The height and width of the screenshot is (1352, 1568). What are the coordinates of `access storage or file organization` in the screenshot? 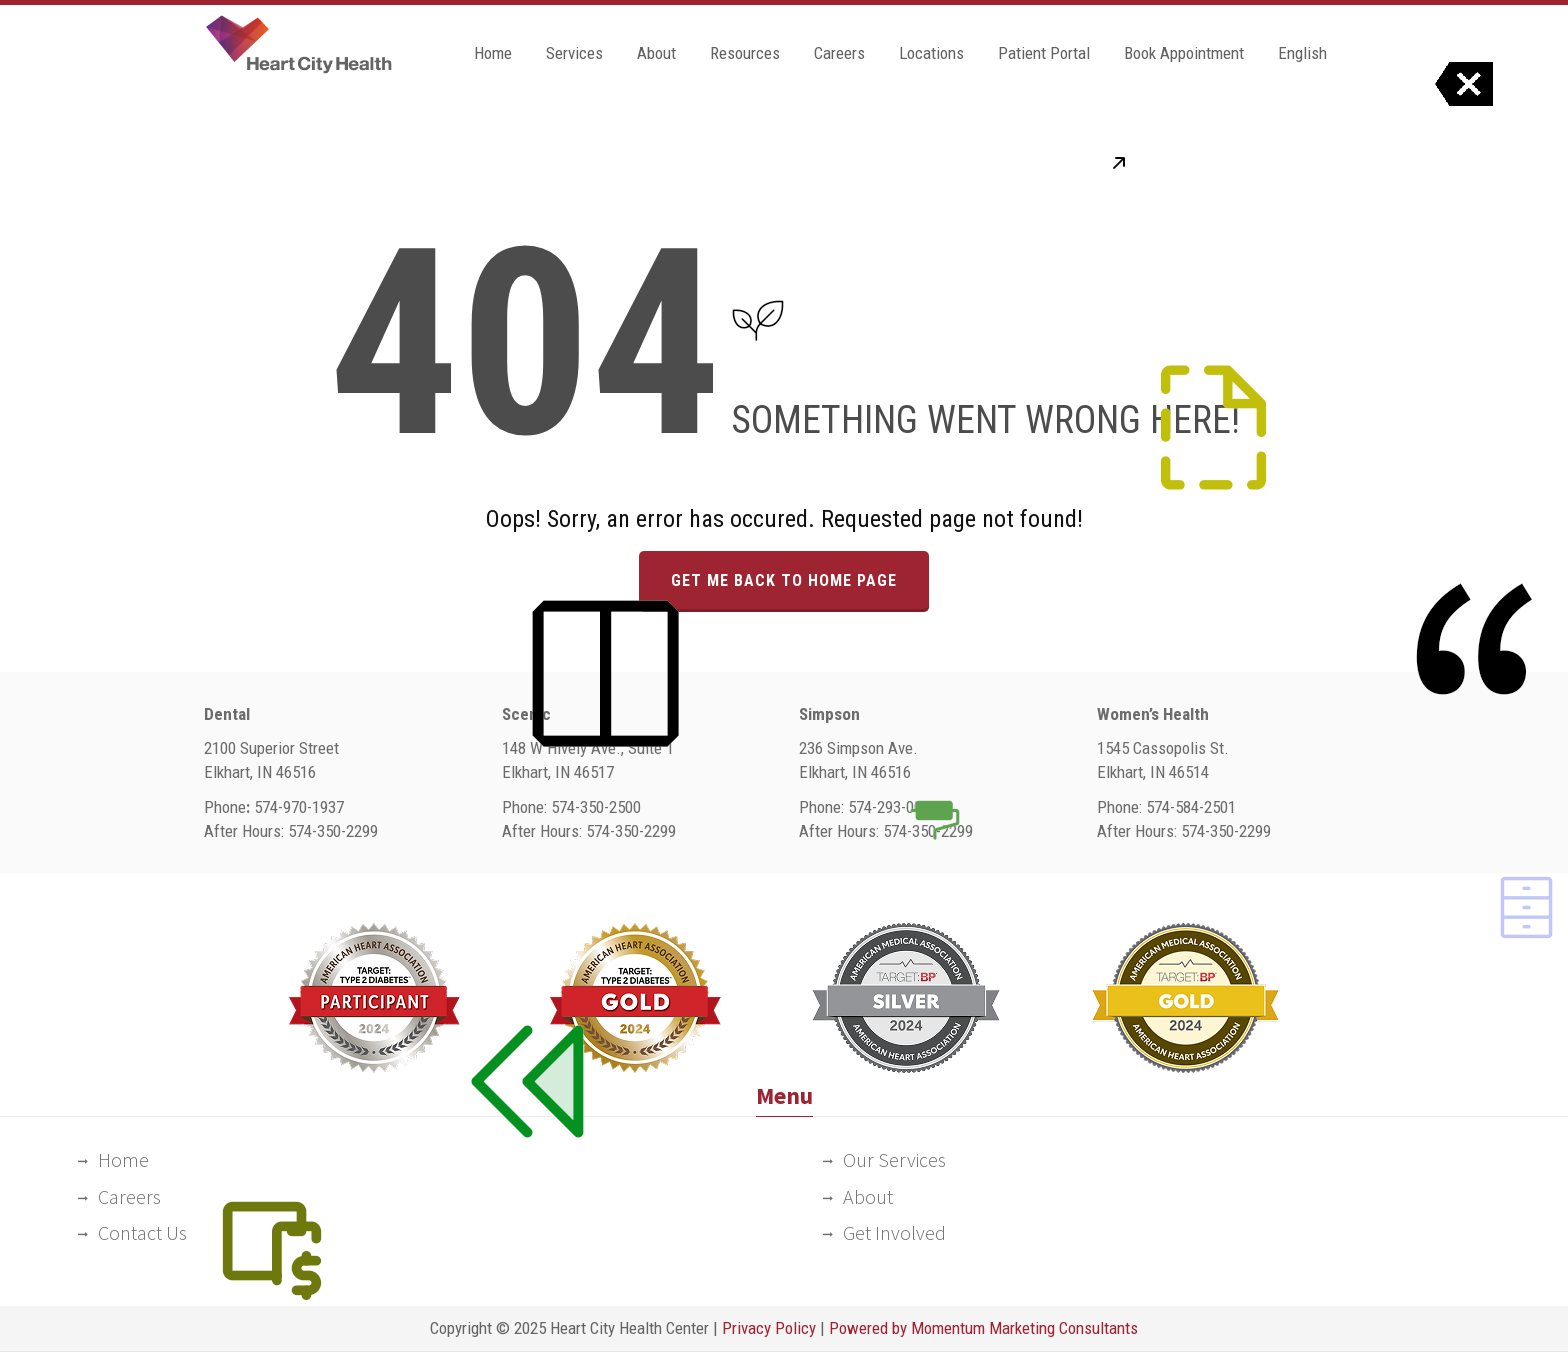 It's located at (1526, 907).